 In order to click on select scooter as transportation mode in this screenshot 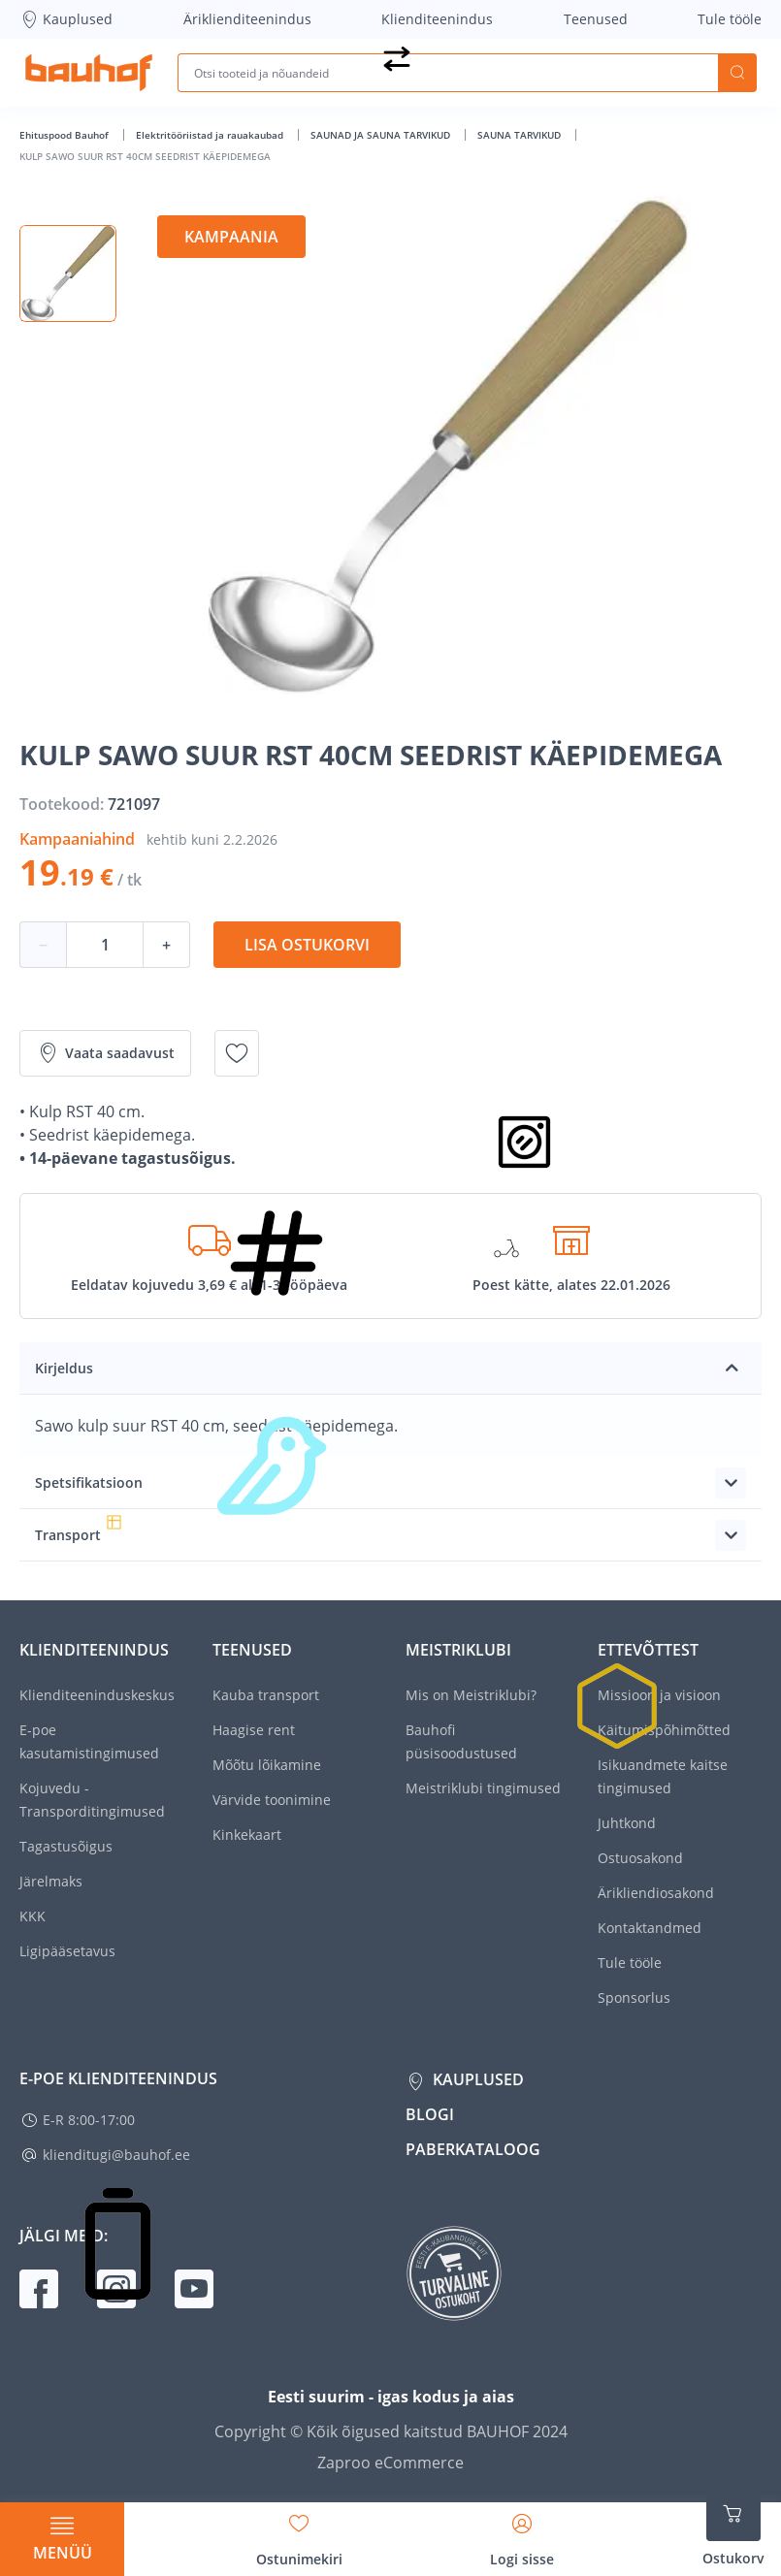, I will do `click(506, 1249)`.